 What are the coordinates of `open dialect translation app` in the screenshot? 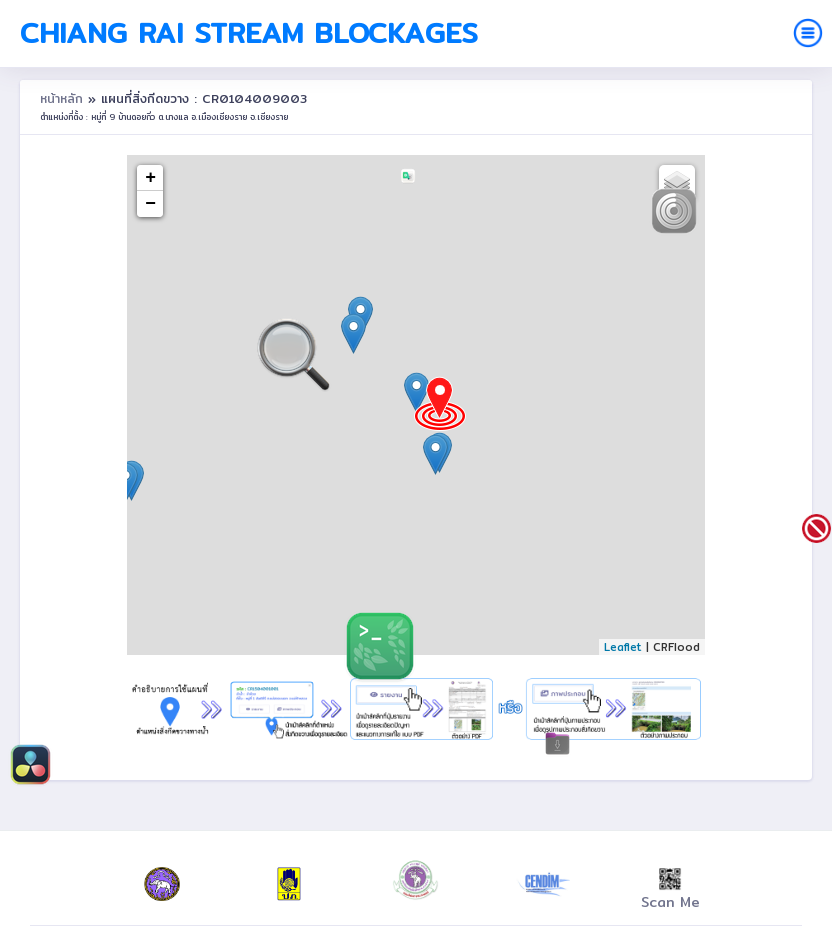 It's located at (408, 176).